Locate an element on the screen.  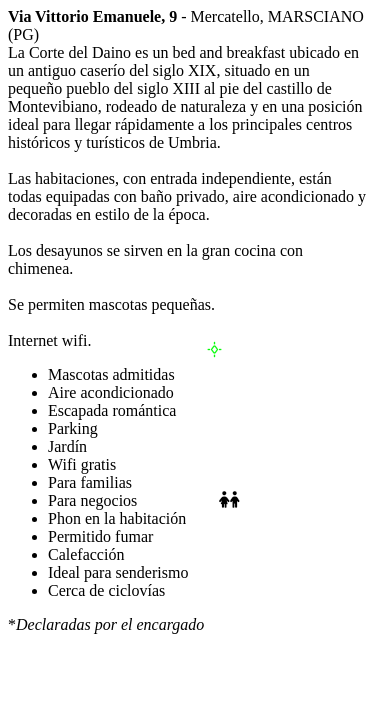
align keyframe to center of timeline is located at coordinates (214, 349).